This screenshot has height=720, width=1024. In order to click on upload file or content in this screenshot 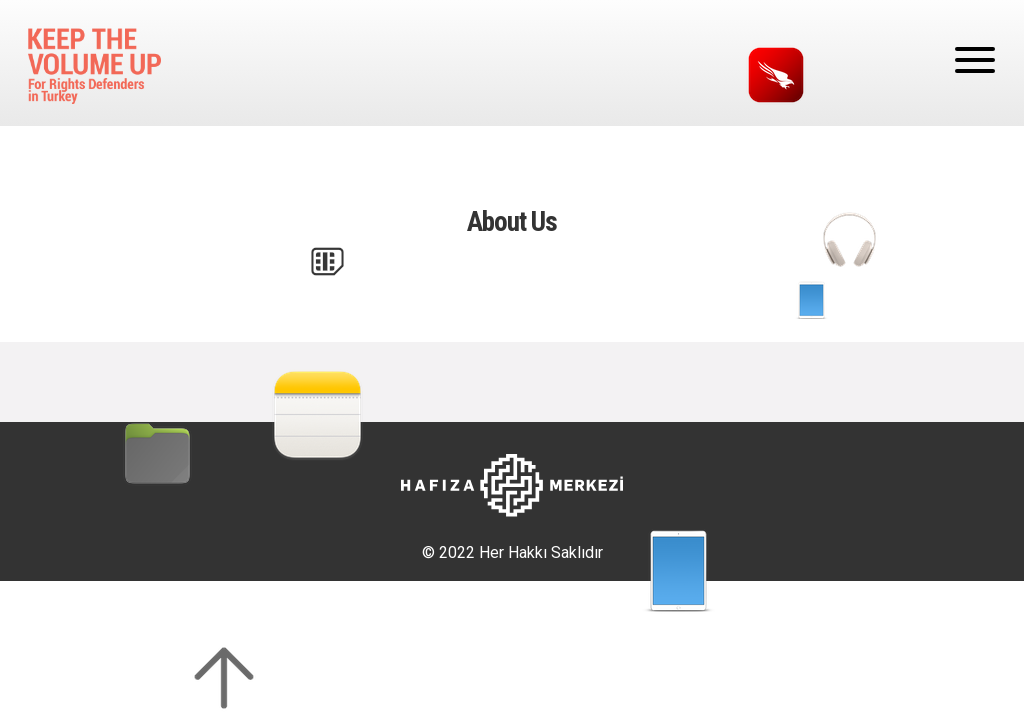, I will do `click(224, 678)`.